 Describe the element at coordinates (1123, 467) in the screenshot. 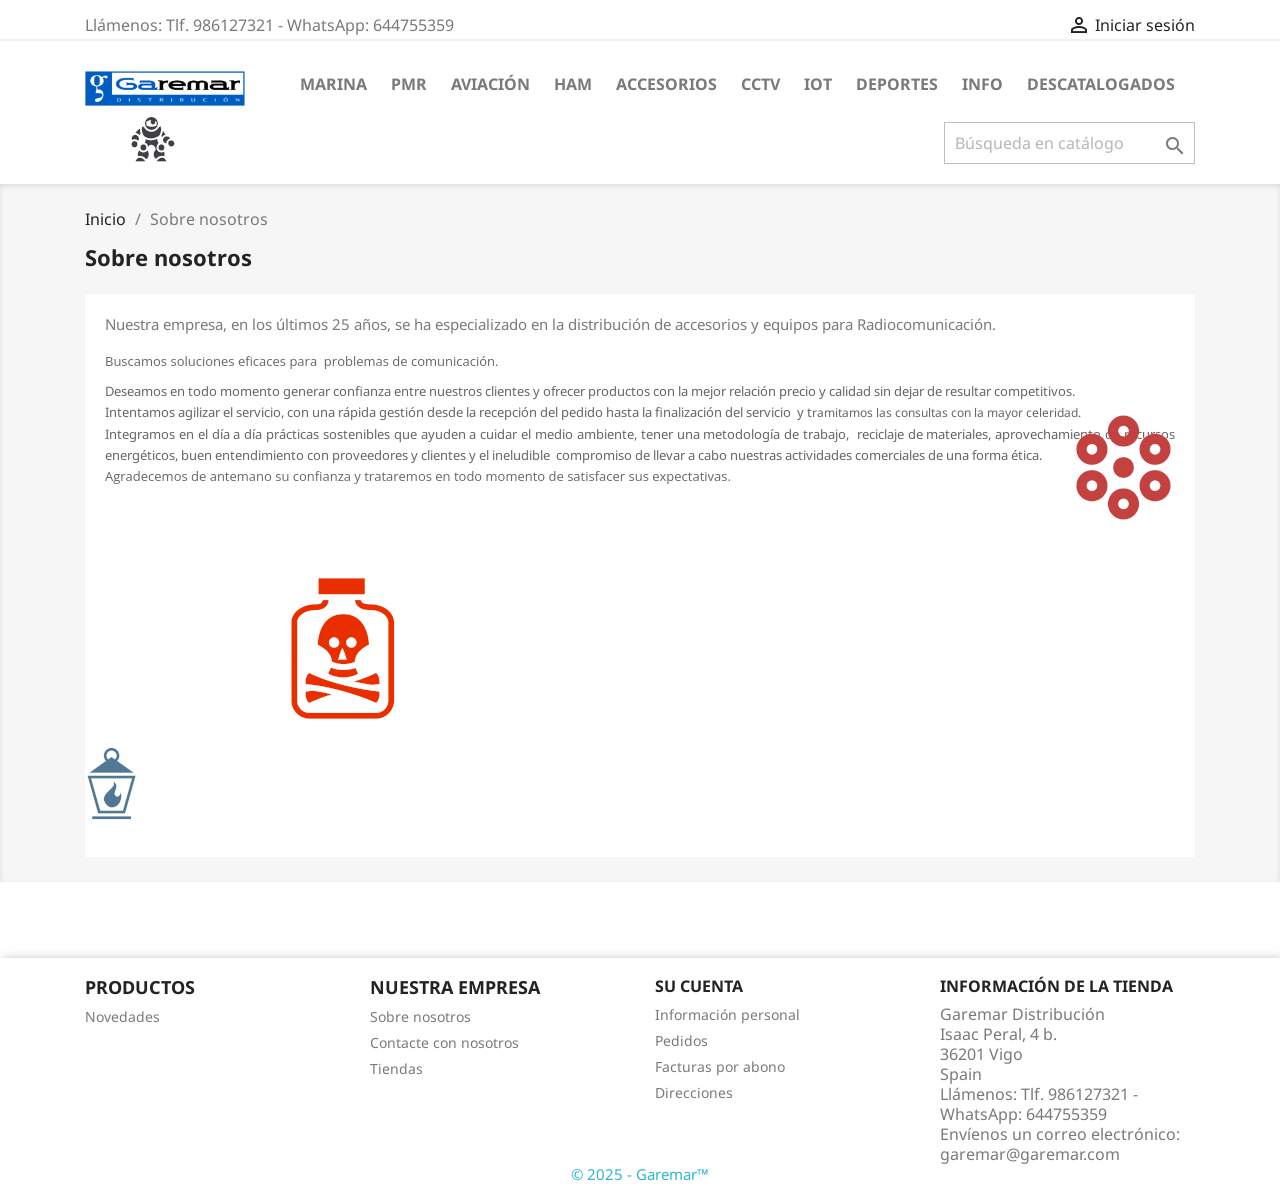

I see `select chaingun weapon in game` at that location.